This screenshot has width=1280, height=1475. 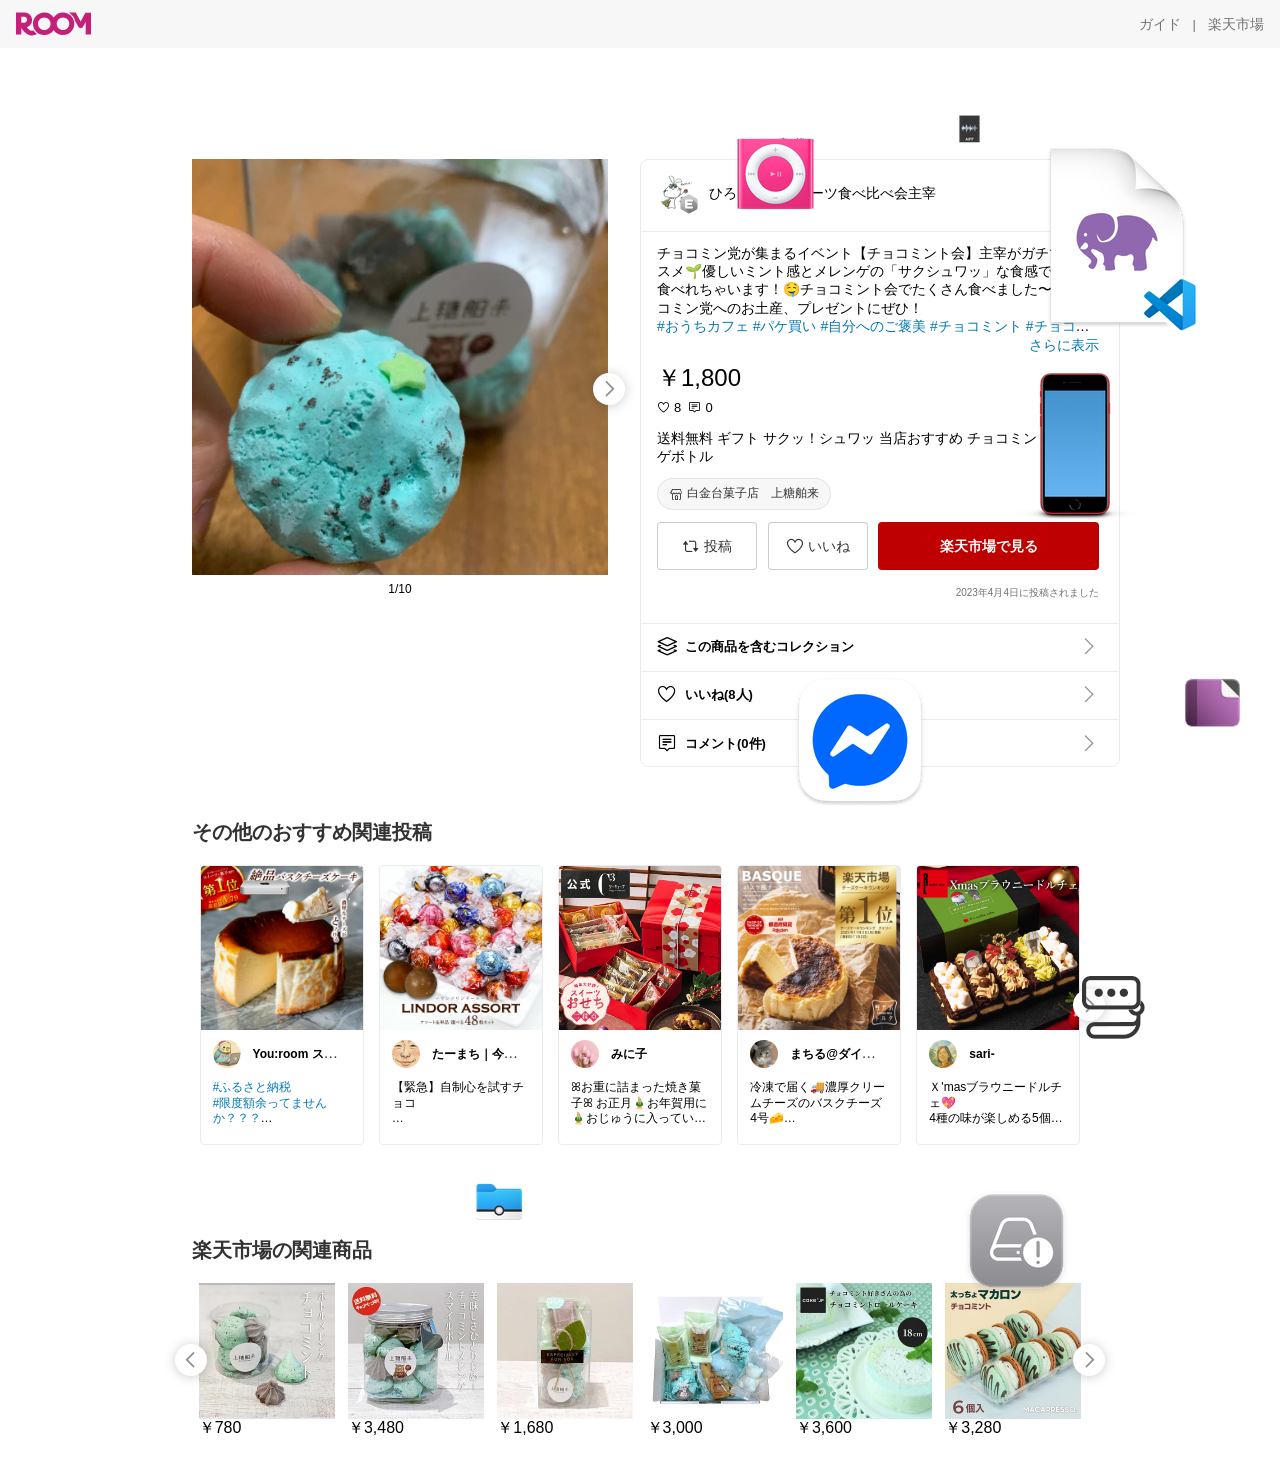 What do you see at coordinates (860, 740) in the screenshot?
I see `open facebook messenger app` at bounding box center [860, 740].